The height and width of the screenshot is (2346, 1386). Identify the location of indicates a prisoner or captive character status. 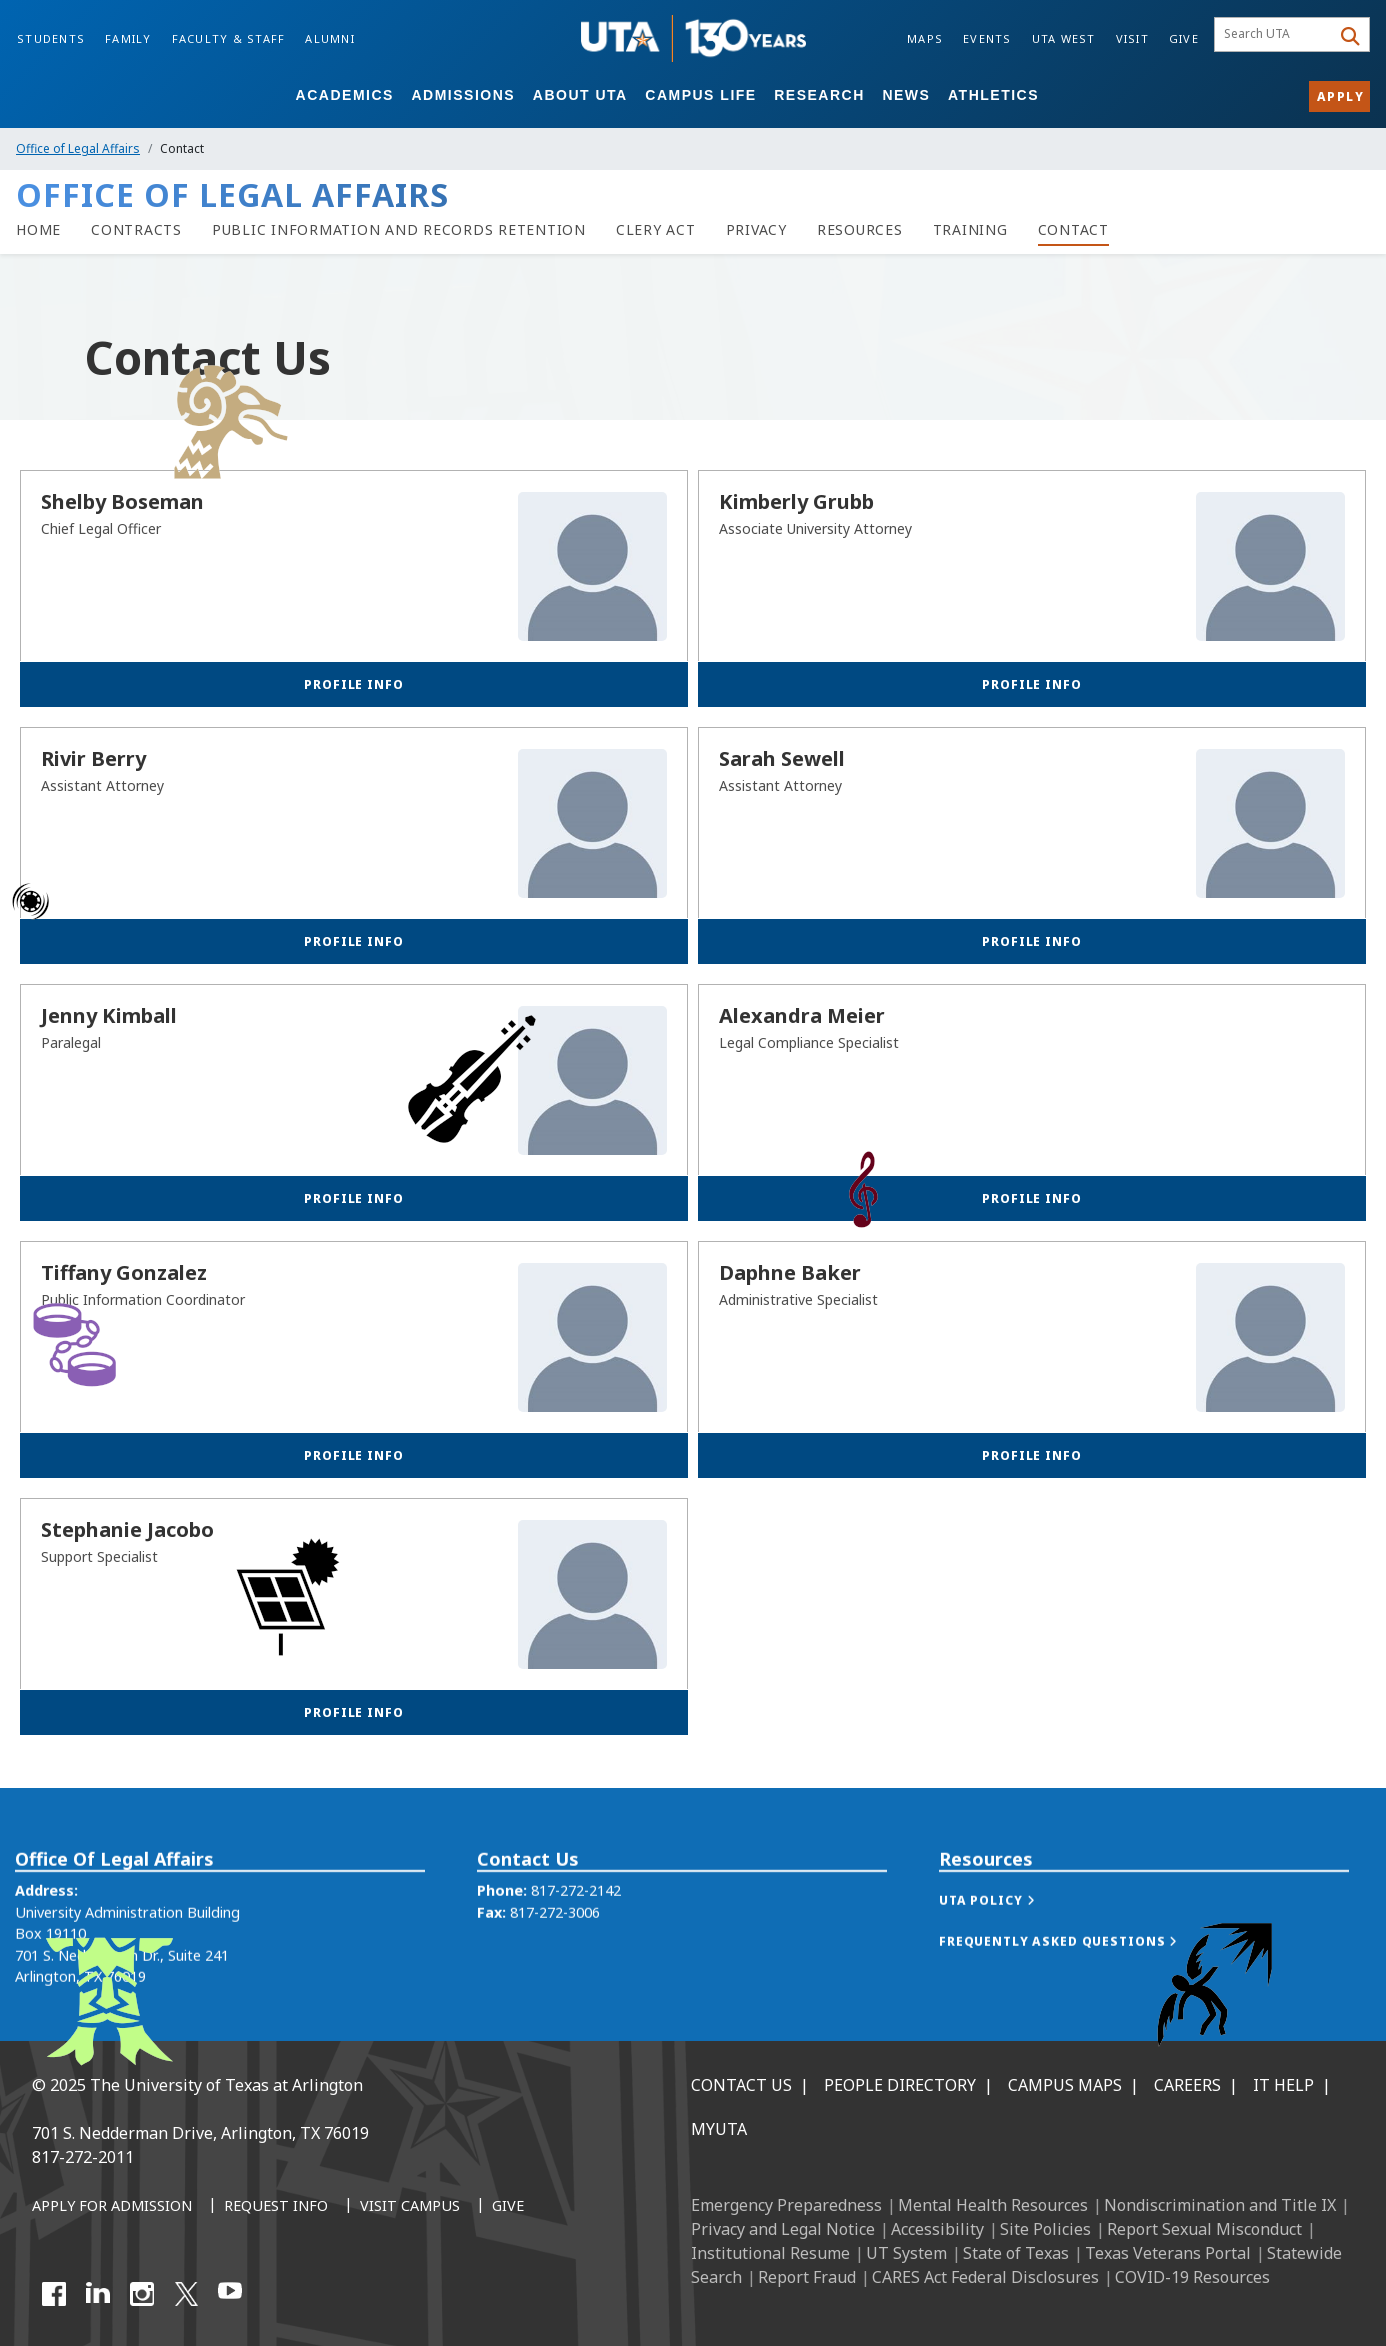
(74, 1344).